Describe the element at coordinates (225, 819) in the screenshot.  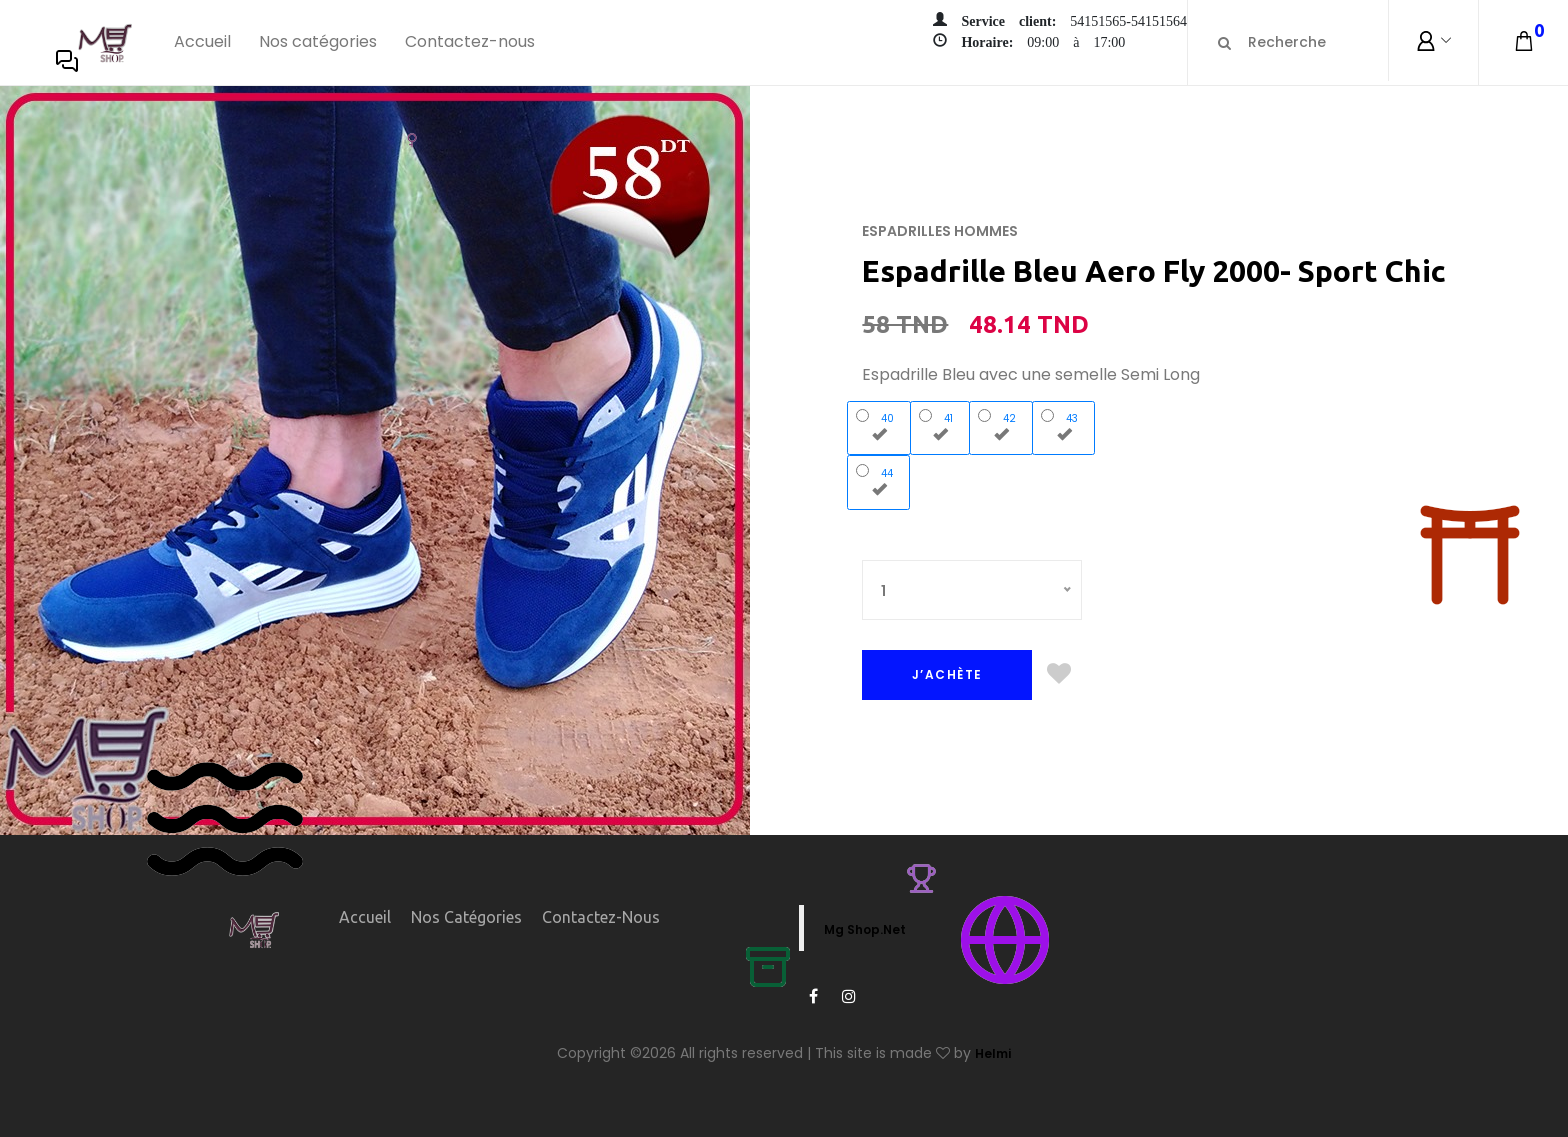
I see `indicates water or aquatic features` at that location.